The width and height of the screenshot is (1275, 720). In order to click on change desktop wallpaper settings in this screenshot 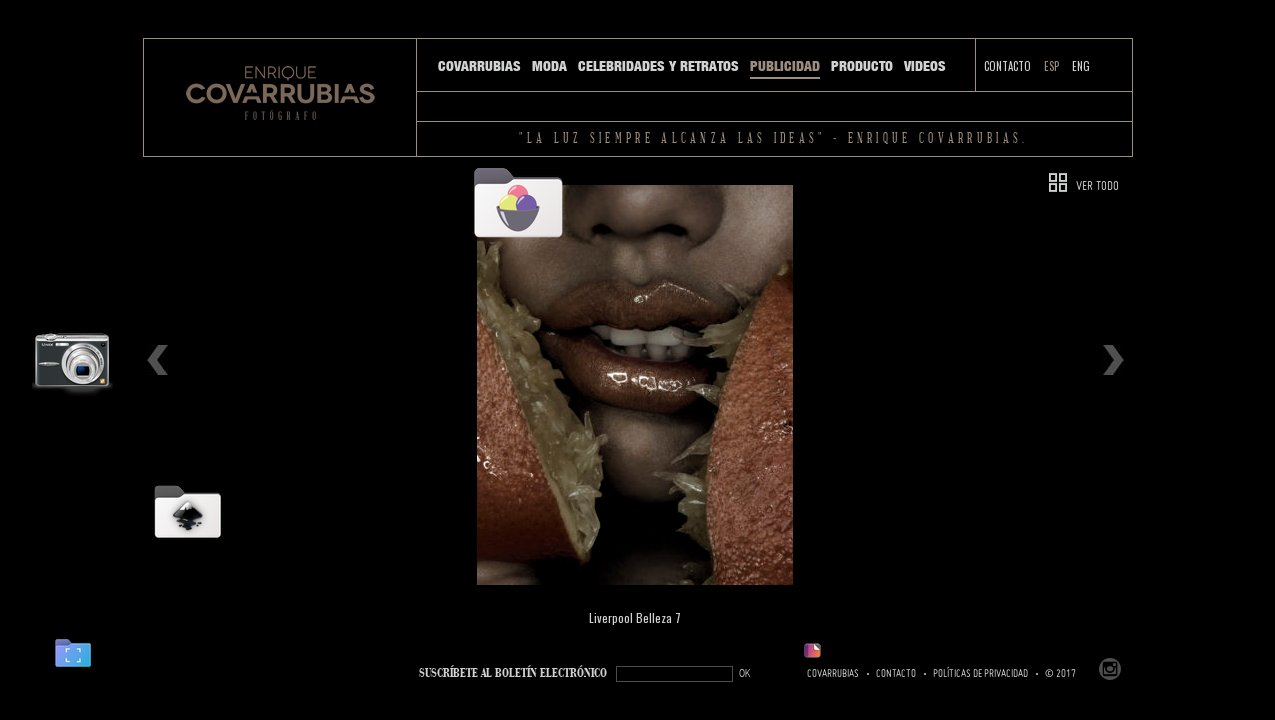, I will do `click(812, 650)`.